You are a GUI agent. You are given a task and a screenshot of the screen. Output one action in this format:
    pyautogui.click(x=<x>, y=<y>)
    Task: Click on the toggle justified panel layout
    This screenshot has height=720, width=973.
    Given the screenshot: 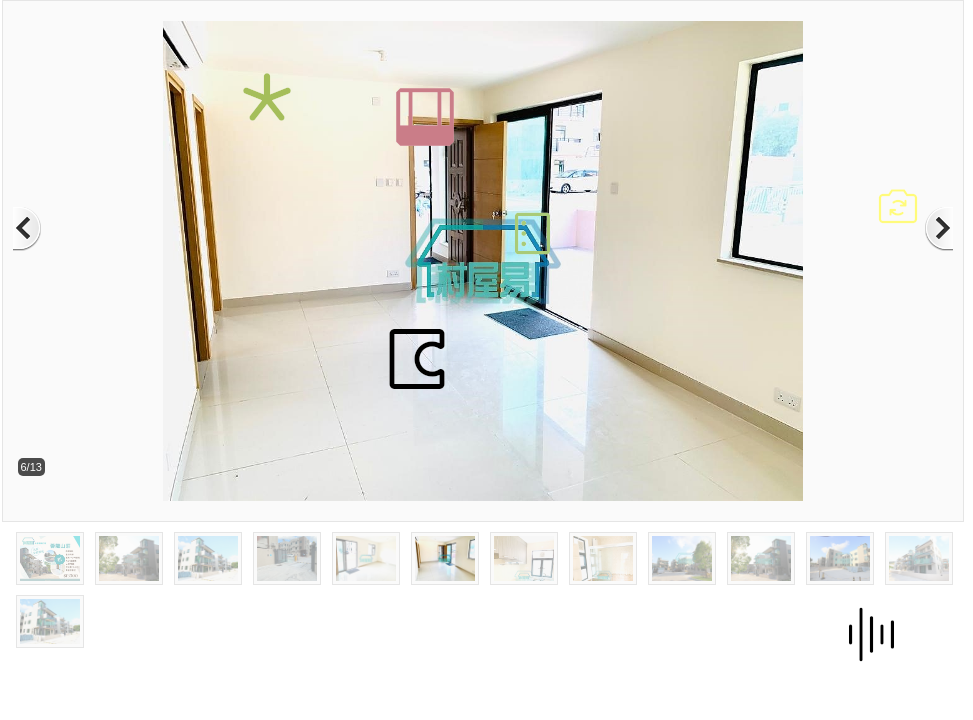 What is the action you would take?
    pyautogui.click(x=425, y=117)
    